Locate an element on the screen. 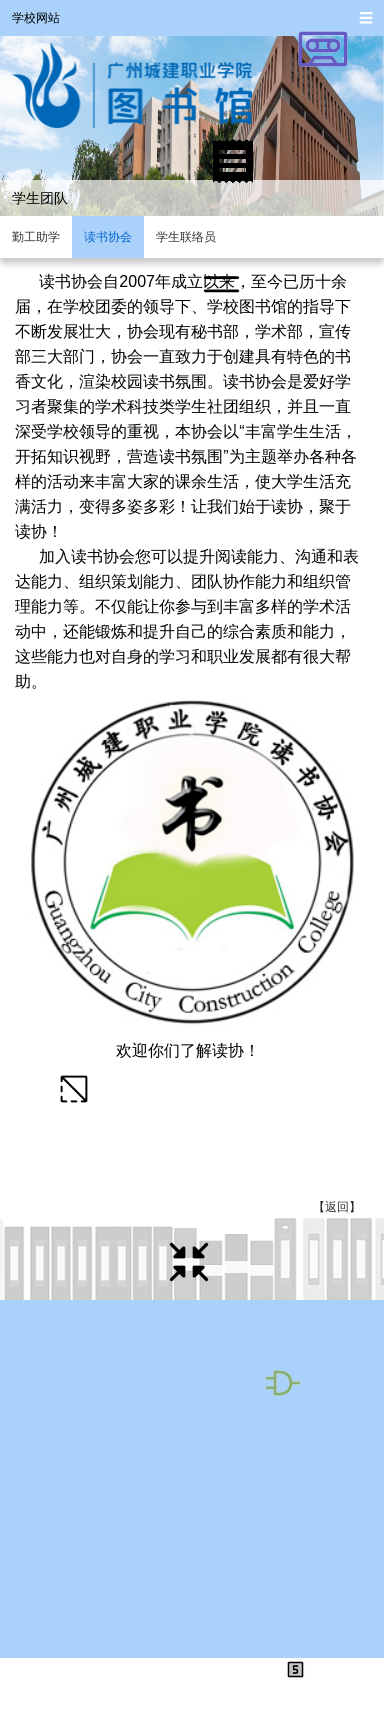 Image resolution: width=384 pixels, height=1734 pixels. represents a logical AND gate in circuit diagrams is located at coordinates (283, 1383).